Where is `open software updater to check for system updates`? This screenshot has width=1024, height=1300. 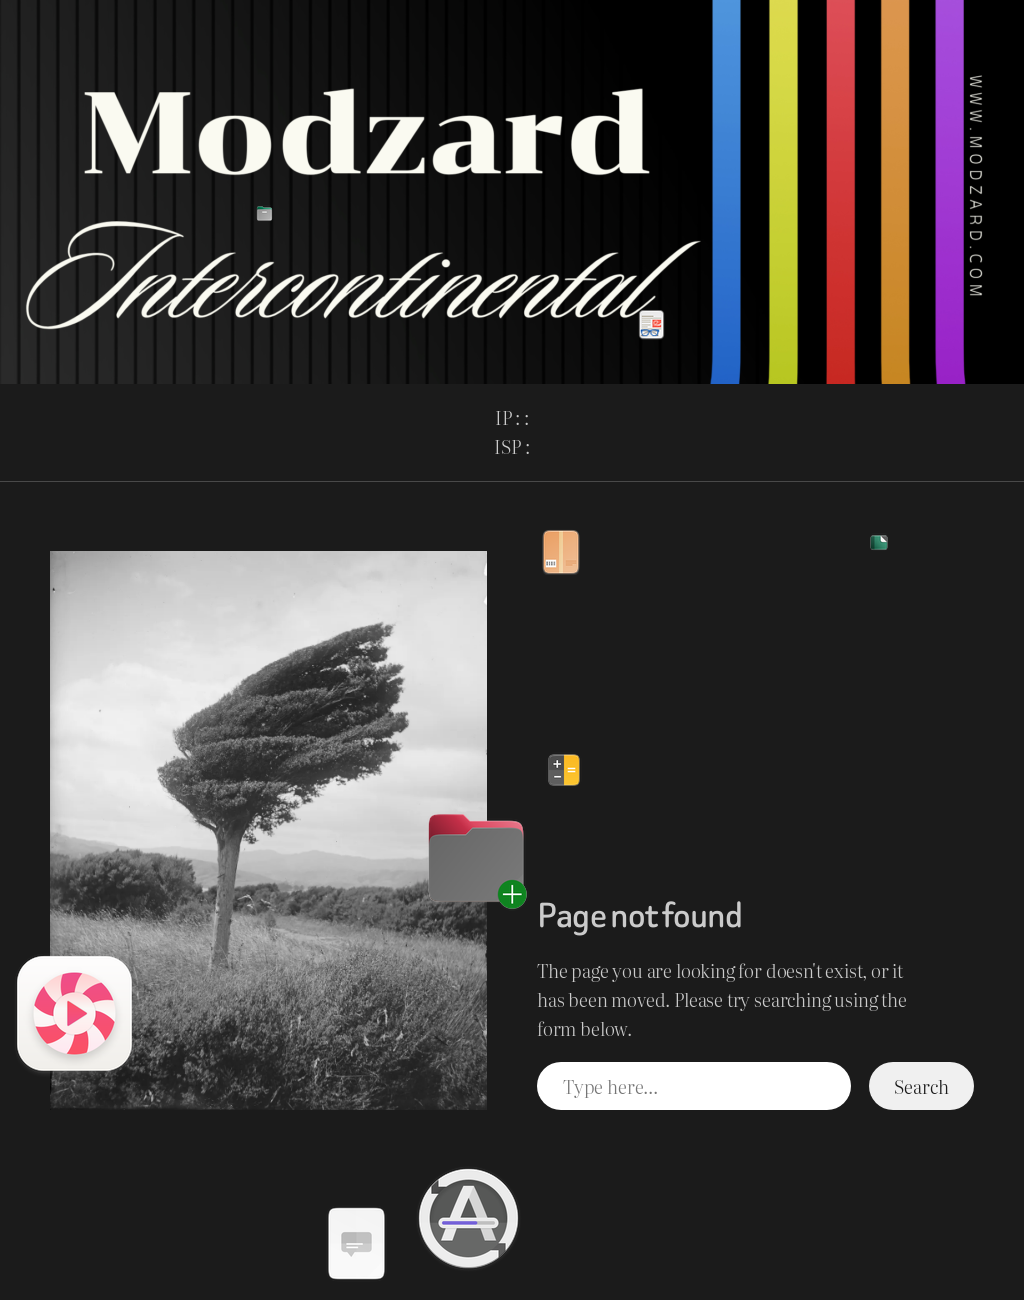
open software updater to check for system updates is located at coordinates (468, 1218).